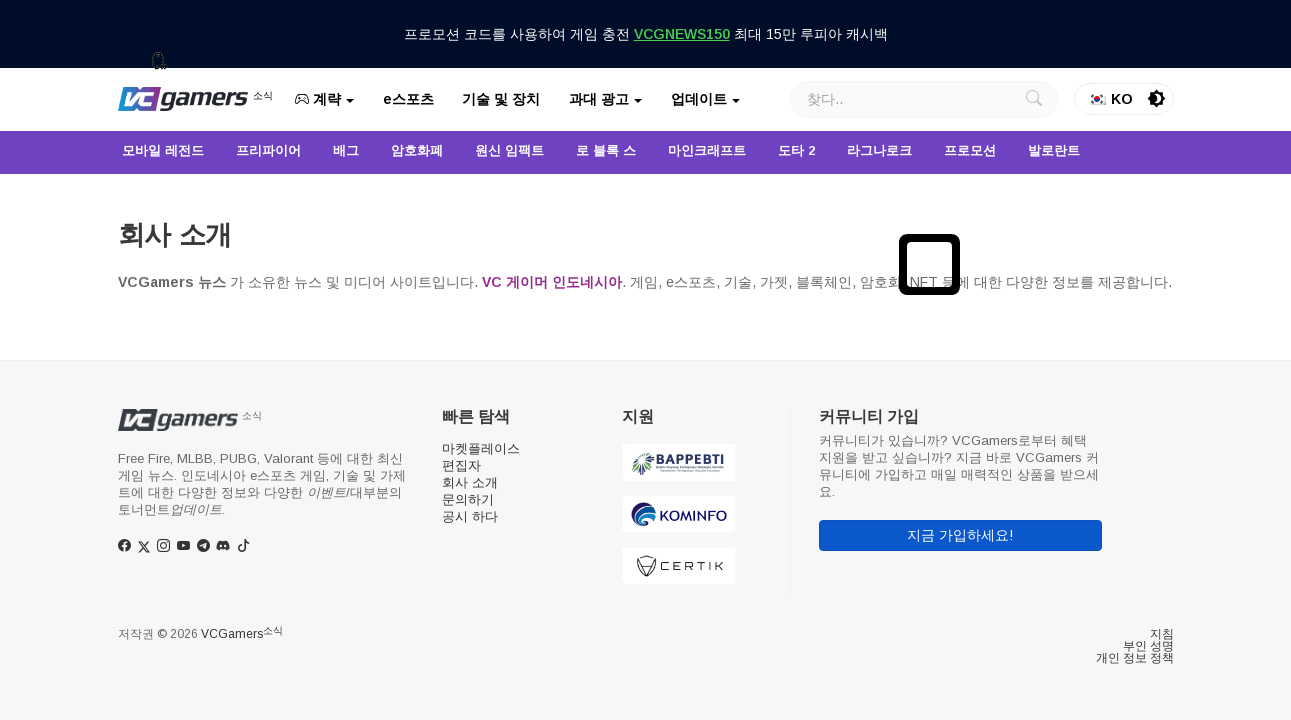  What do you see at coordinates (158, 61) in the screenshot?
I see `access developer tools for smartwatch` at bounding box center [158, 61].